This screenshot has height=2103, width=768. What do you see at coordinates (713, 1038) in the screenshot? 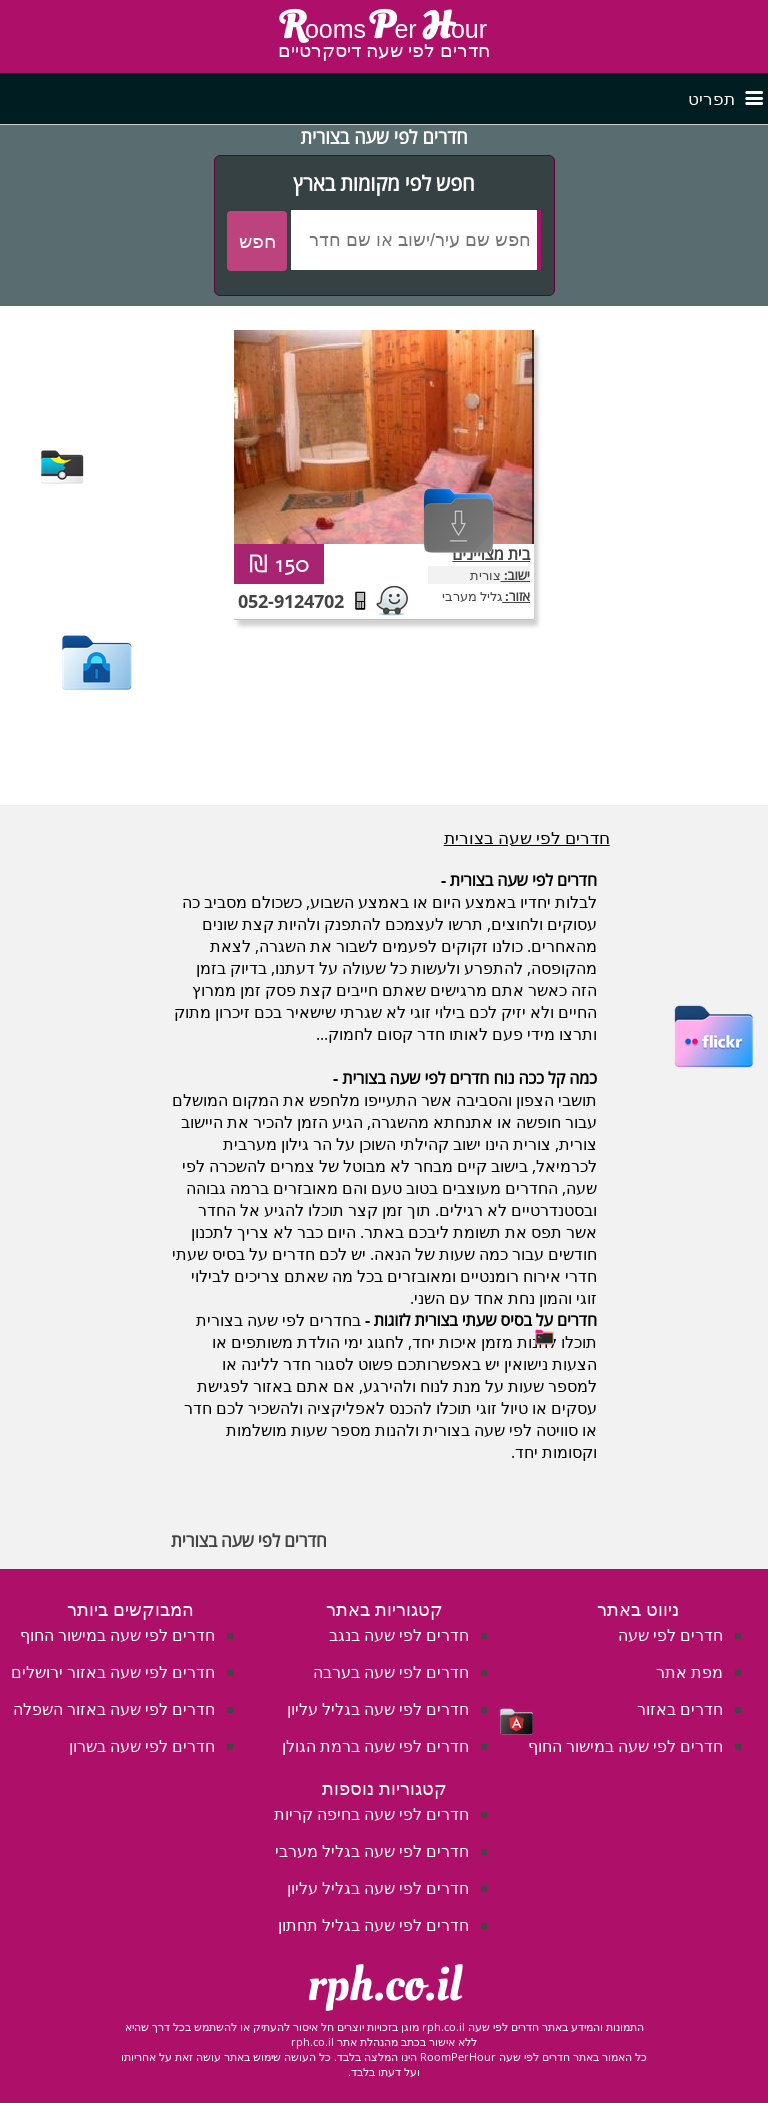
I see `open folder containing flickr downloads or exports` at bounding box center [713, 1038].